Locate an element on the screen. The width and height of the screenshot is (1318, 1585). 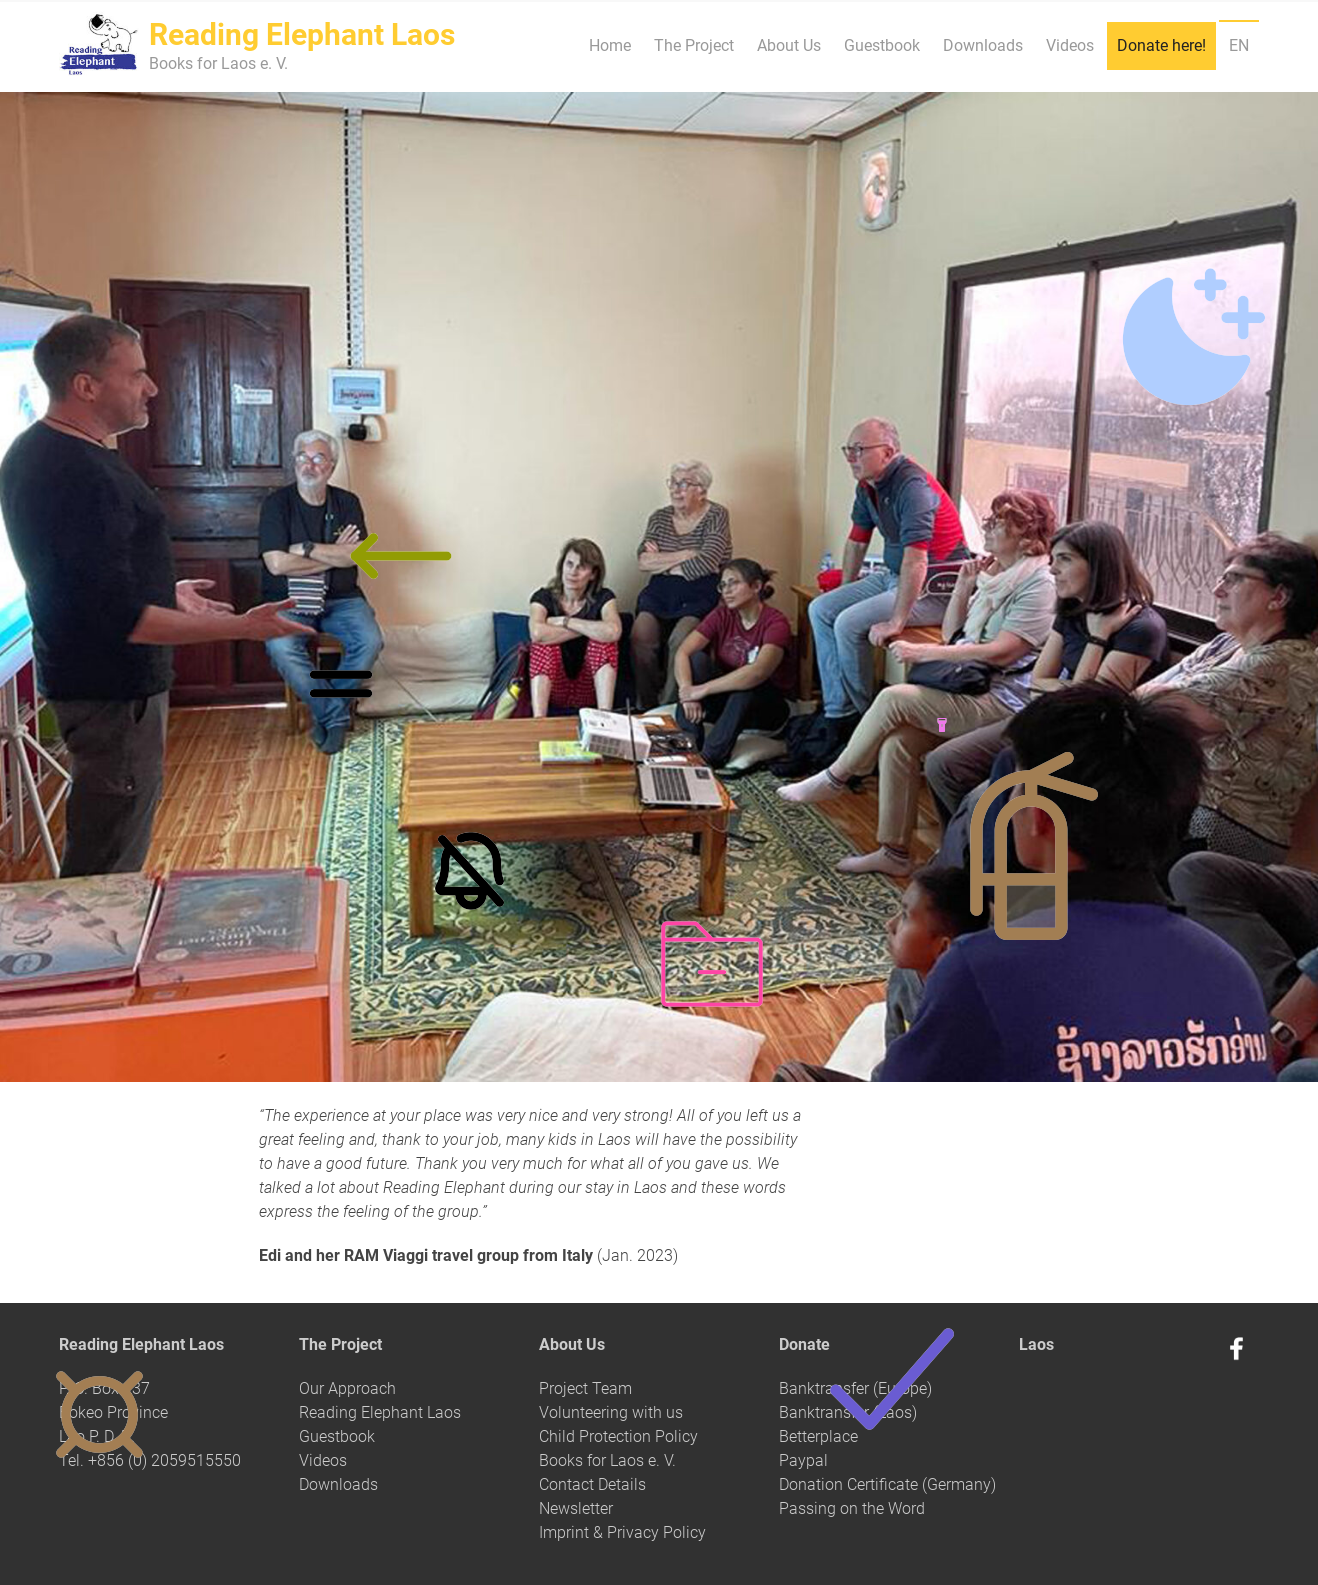
access fire safety information is located at coordinates (1025, 849).